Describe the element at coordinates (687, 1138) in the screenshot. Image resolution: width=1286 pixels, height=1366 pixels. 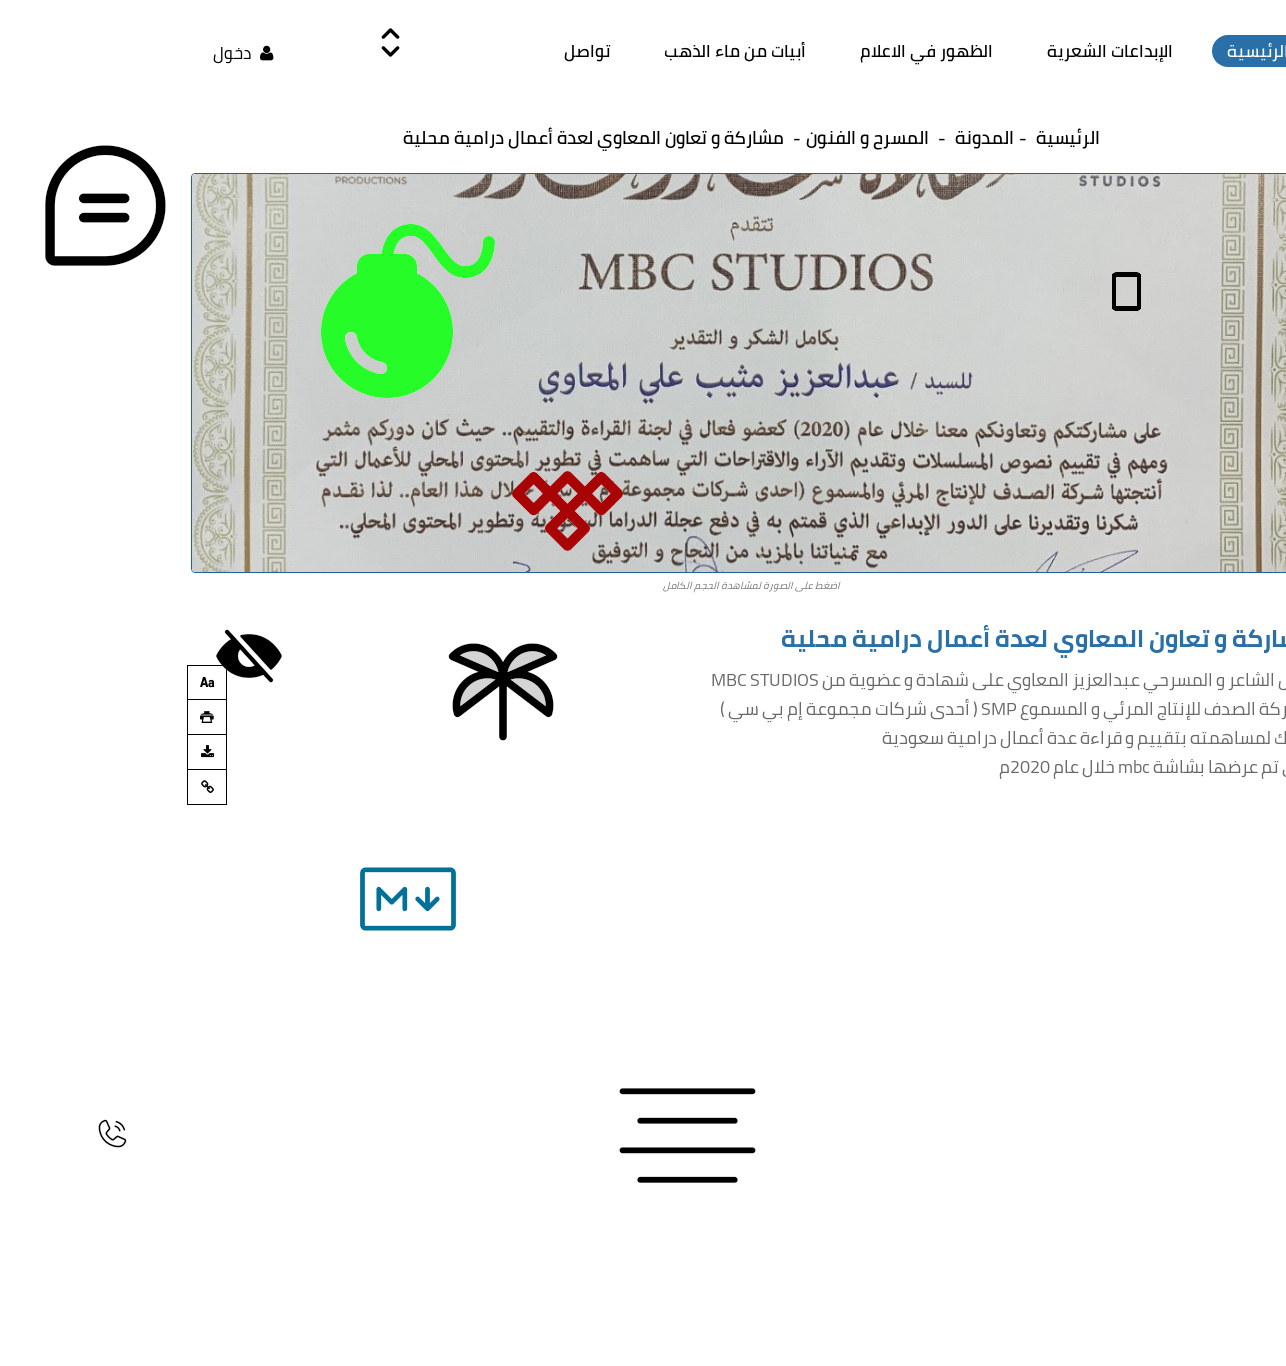
I see `center align text` at that location.